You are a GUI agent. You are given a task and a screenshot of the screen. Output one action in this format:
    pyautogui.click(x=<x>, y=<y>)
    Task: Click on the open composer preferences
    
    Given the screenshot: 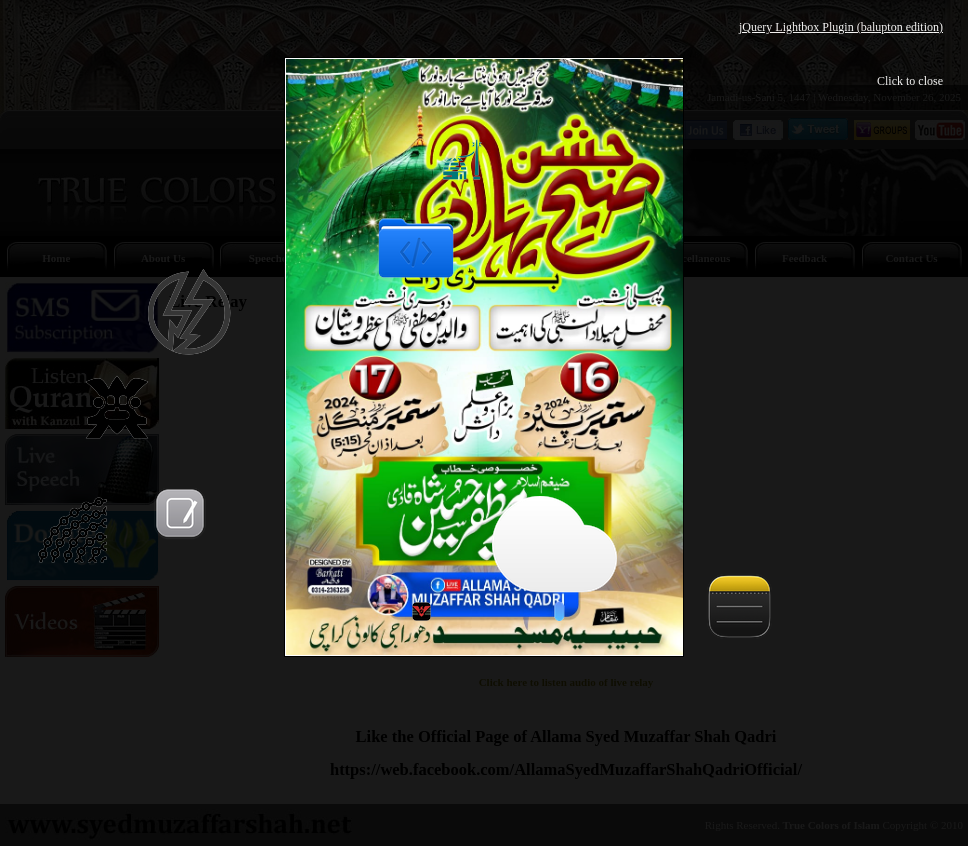 What is the action you would take?
    pyautogui.click(x=180, y=514)
    